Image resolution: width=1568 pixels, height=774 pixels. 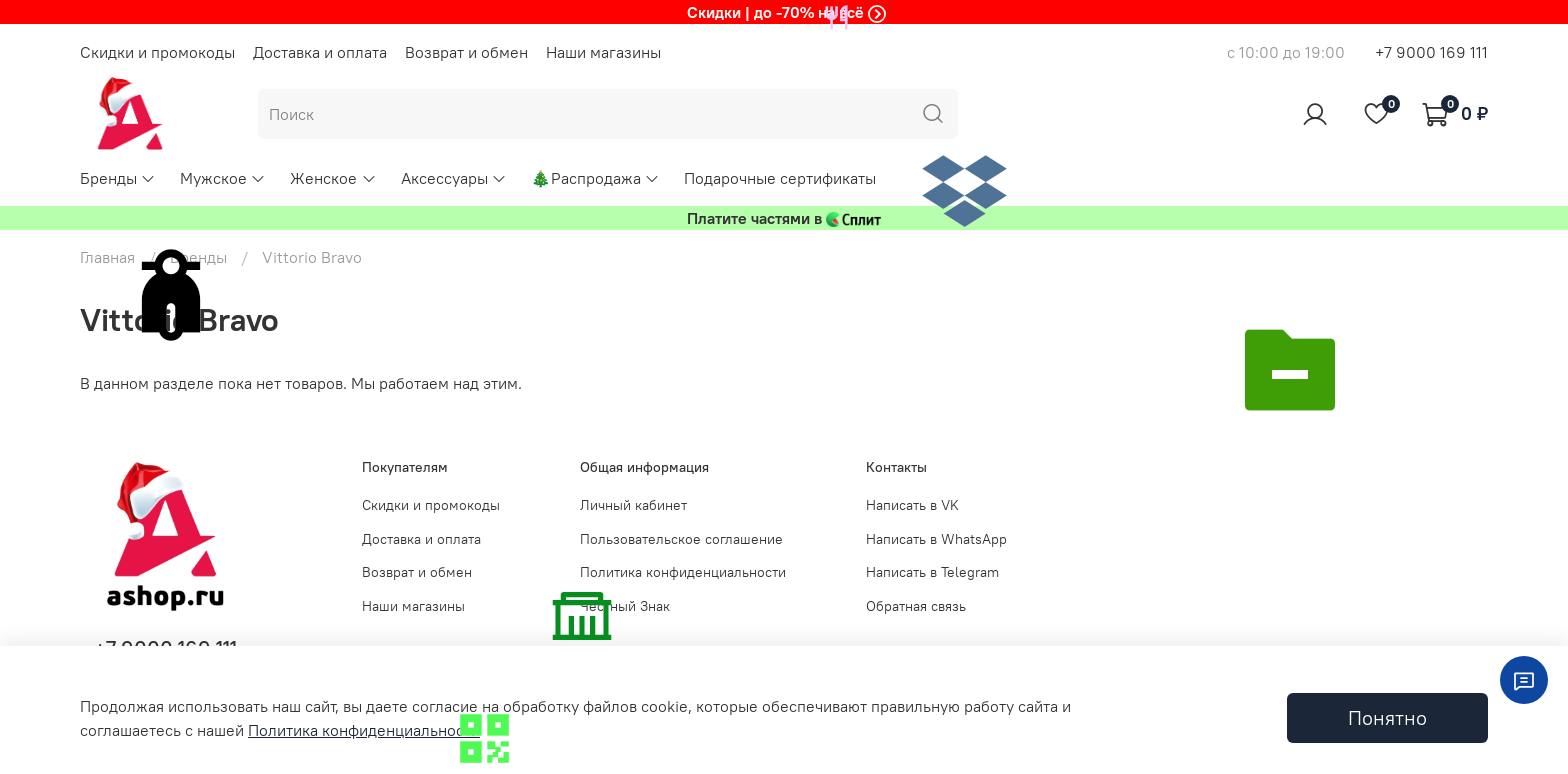 What do you see at coordinates (582, 616) in the screenshot?
I see `access government services` at bounding box center [582, 616].